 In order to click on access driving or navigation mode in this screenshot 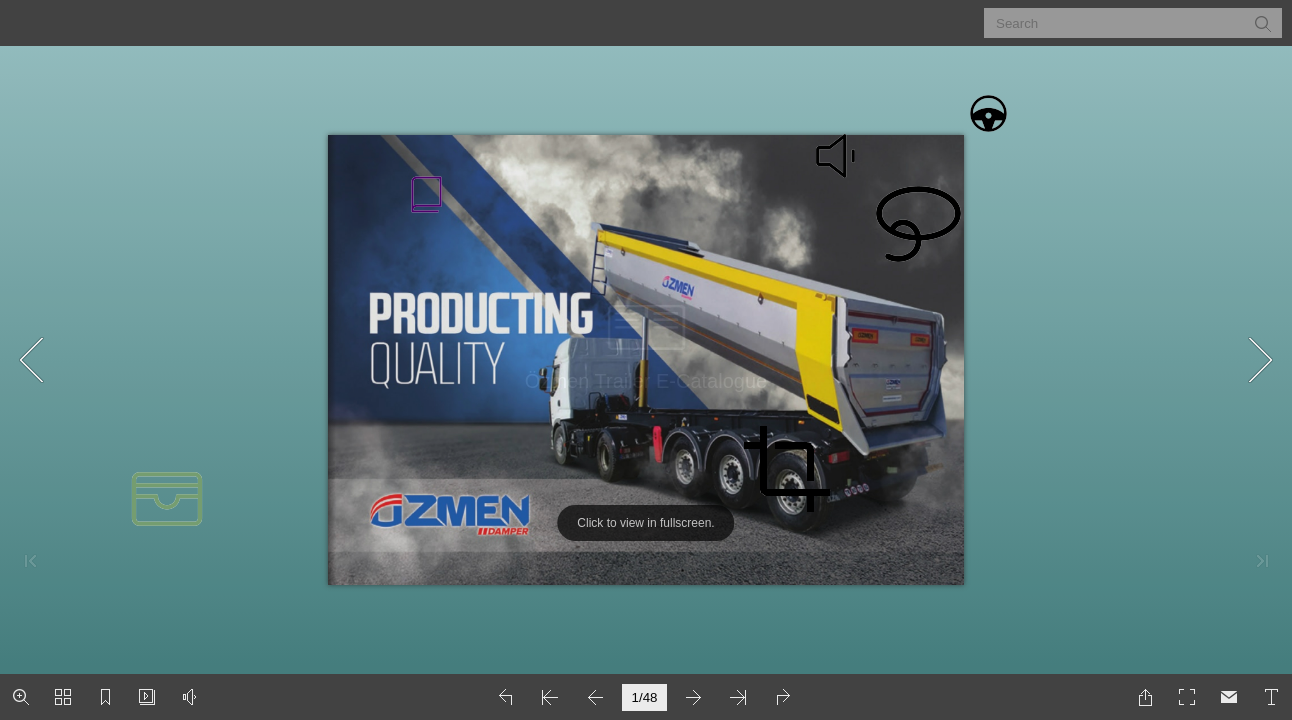, I will do `click(988, 113)`.